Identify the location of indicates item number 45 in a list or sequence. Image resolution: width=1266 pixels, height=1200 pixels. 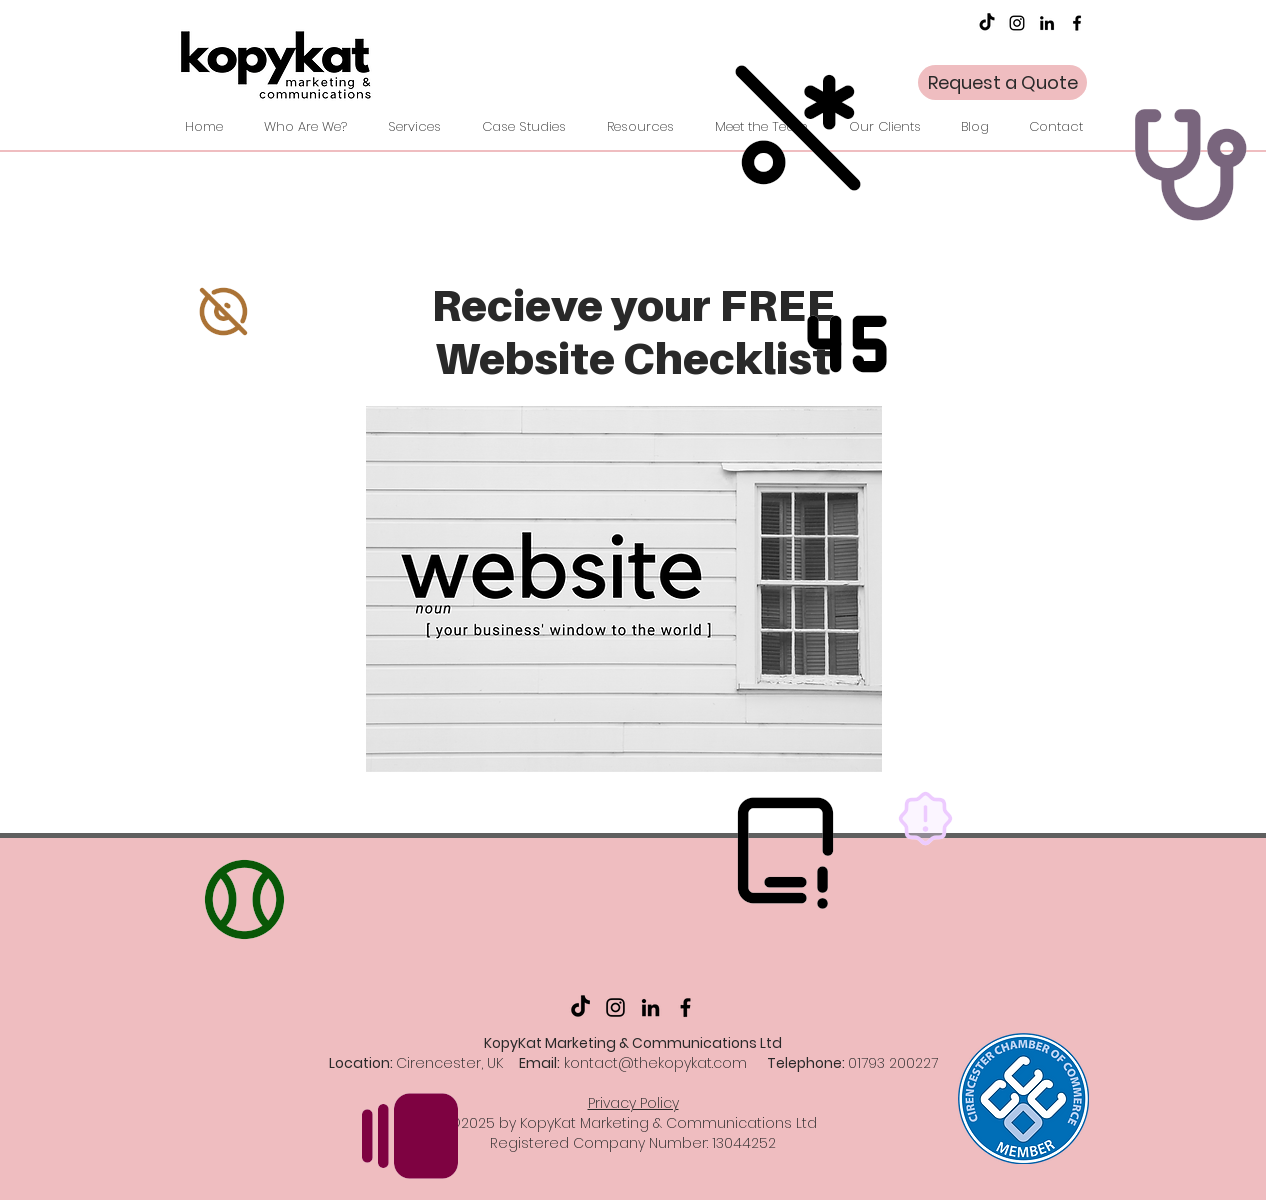
(847, 344).